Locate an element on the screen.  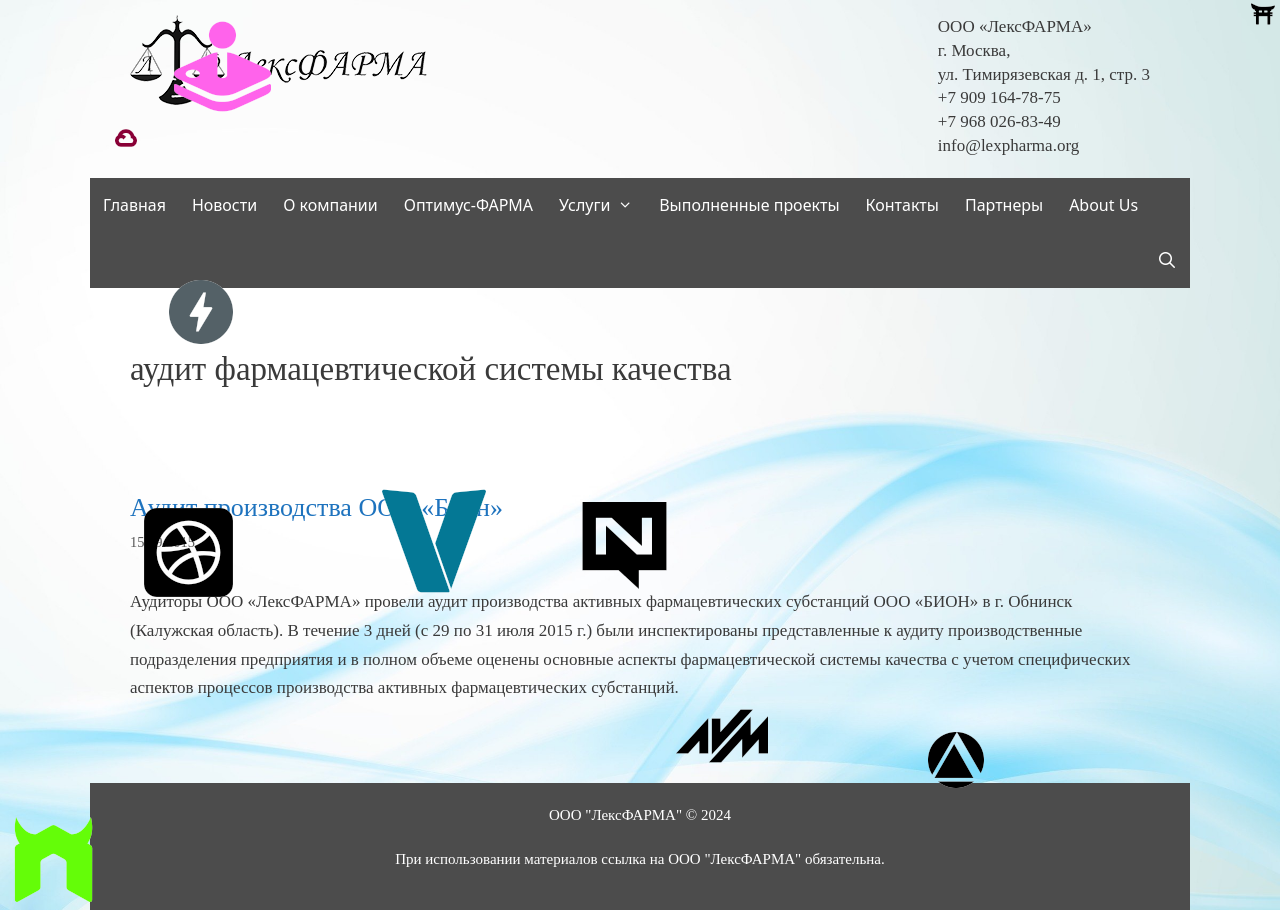
jinja templating engine logo is located at coordinates (1263, 14).